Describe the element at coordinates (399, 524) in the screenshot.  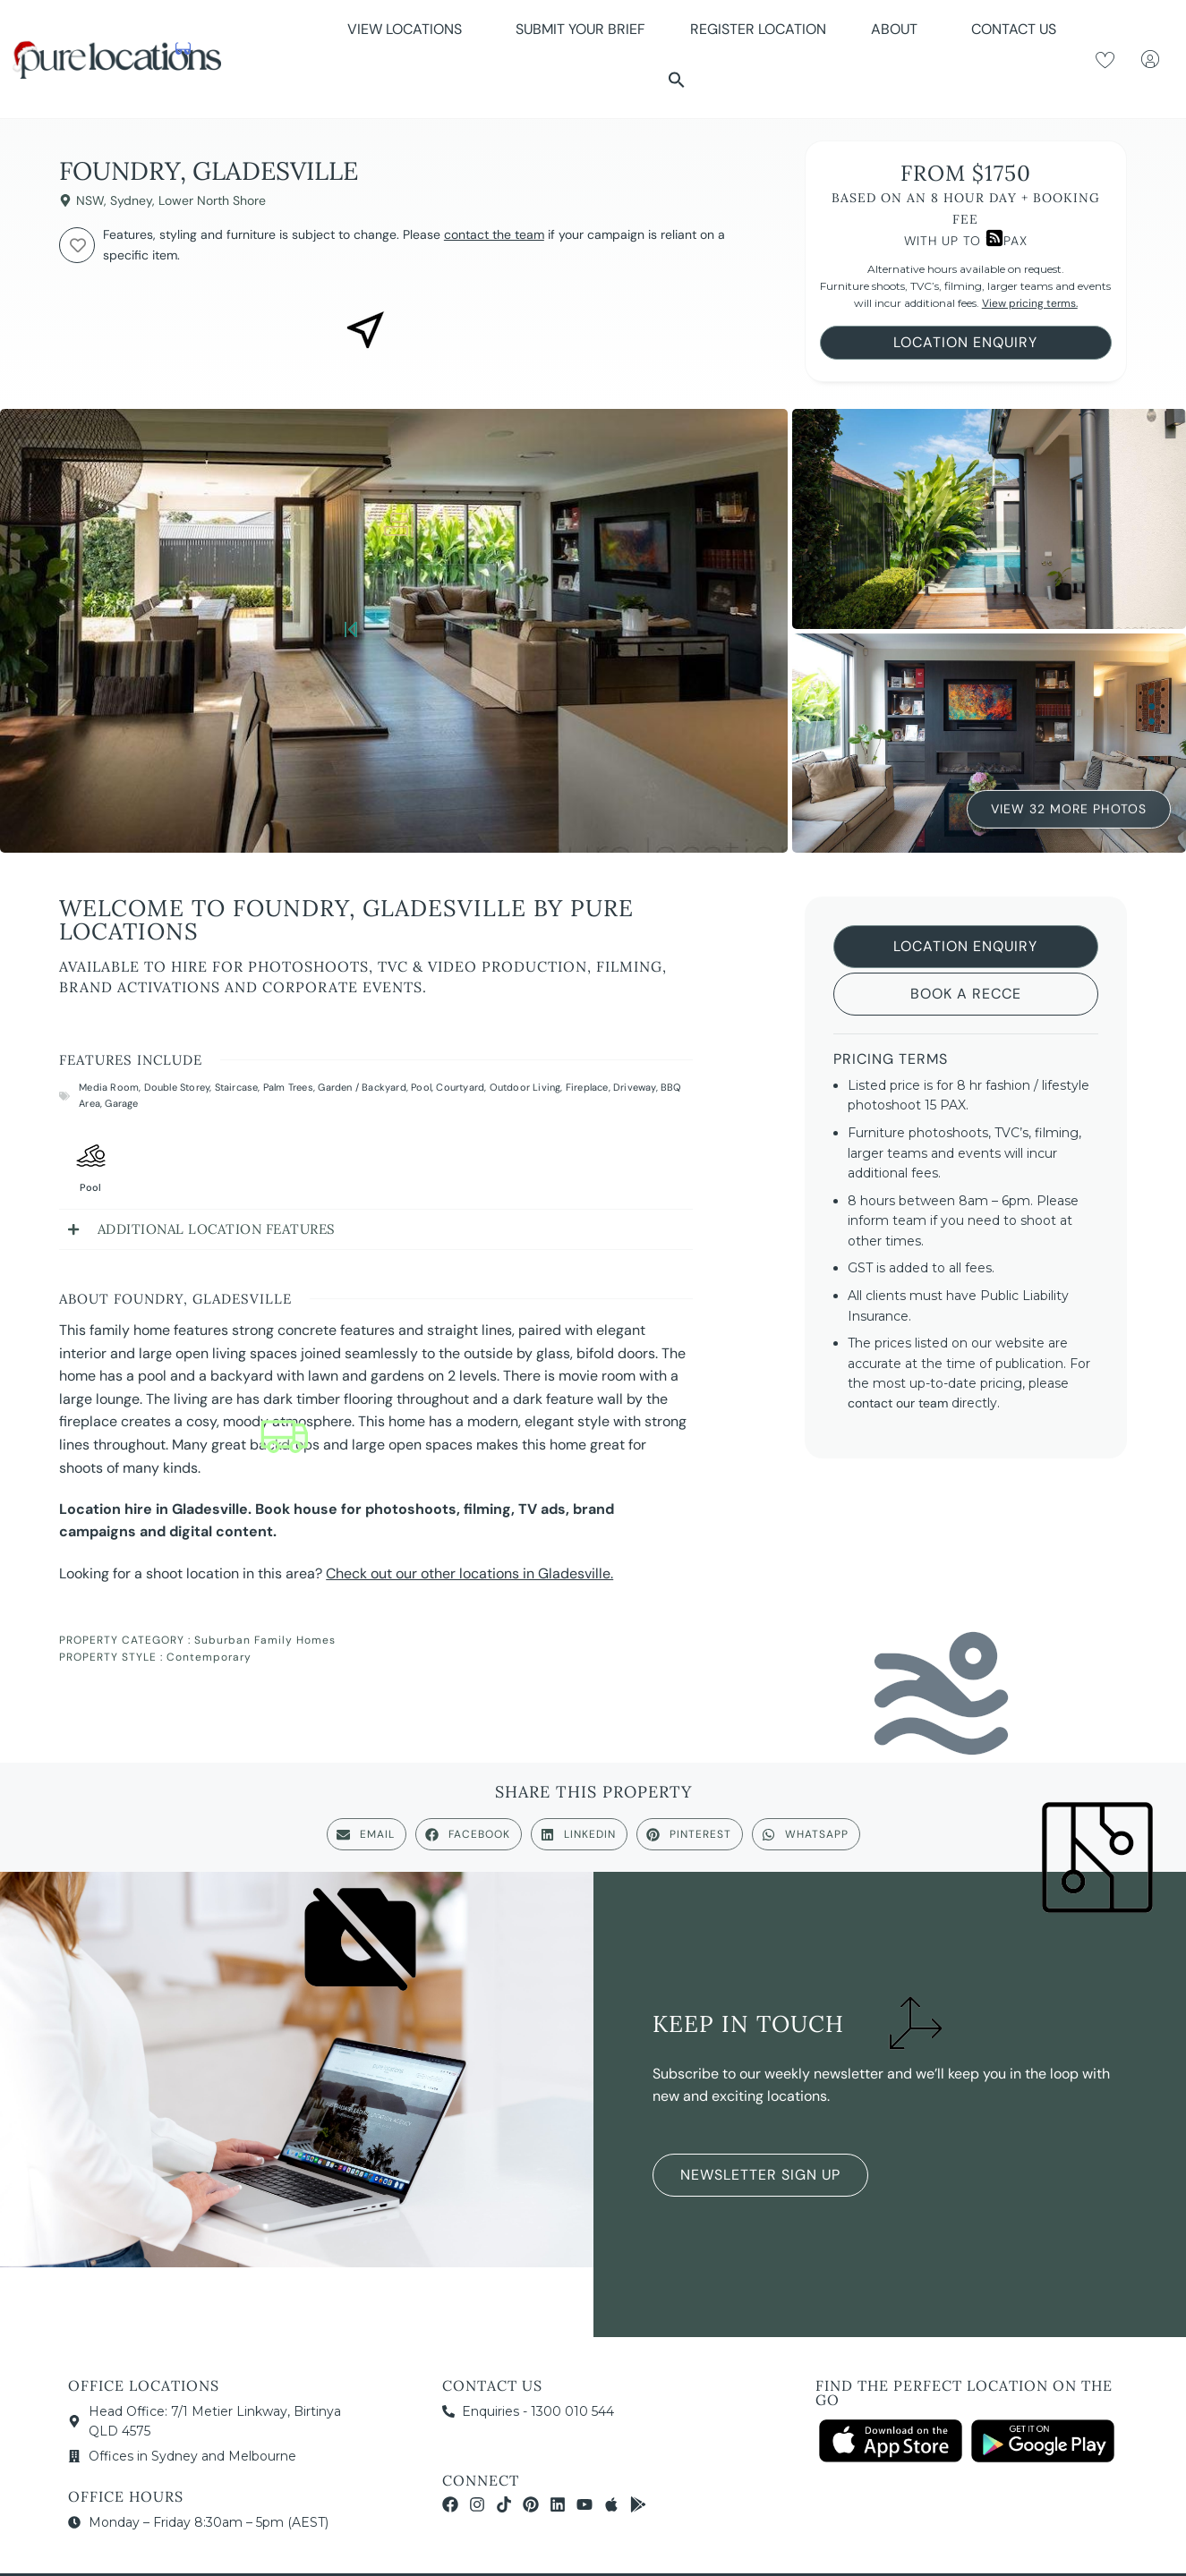
I see `align text to the right` at that location.